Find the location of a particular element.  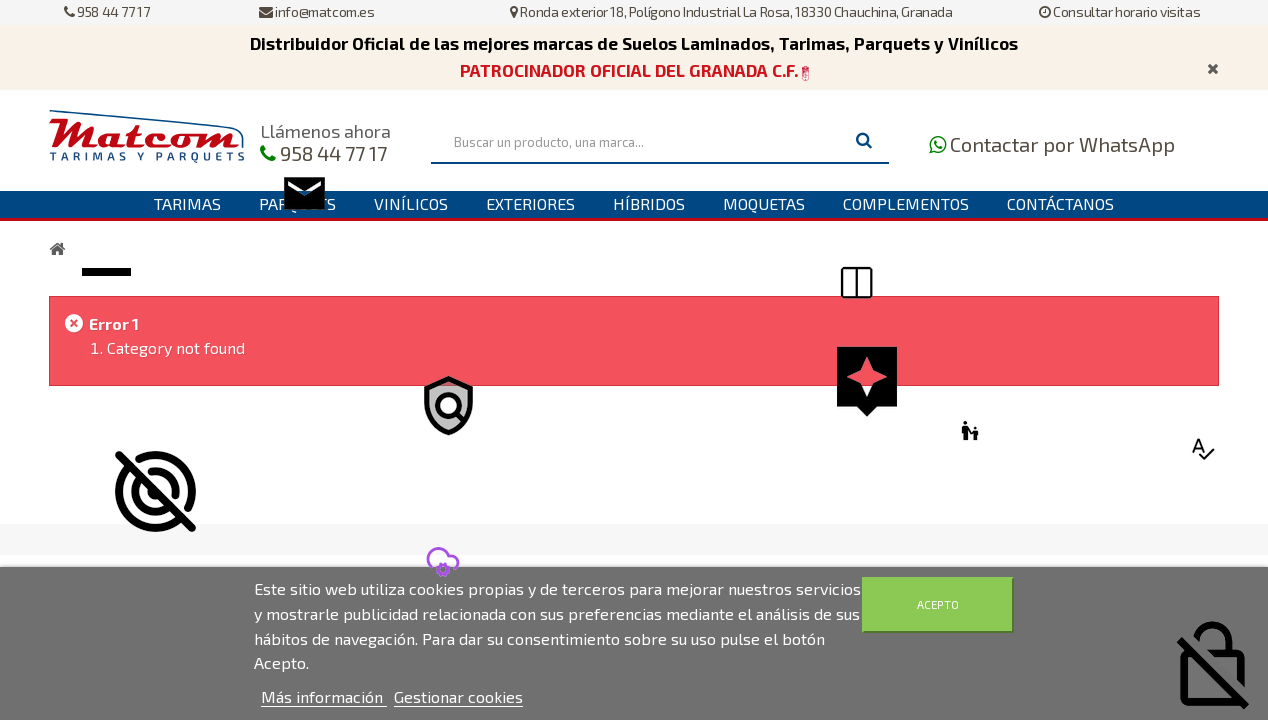

access cloud service settings is located at coordinates (443, 562).